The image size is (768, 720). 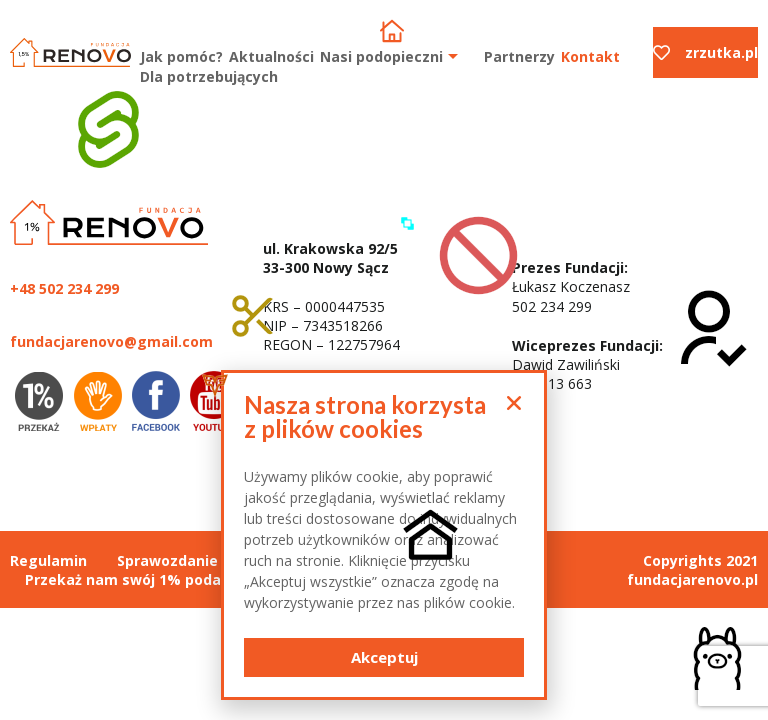 I want to click on cut selected content, so click(x=253, y=316).